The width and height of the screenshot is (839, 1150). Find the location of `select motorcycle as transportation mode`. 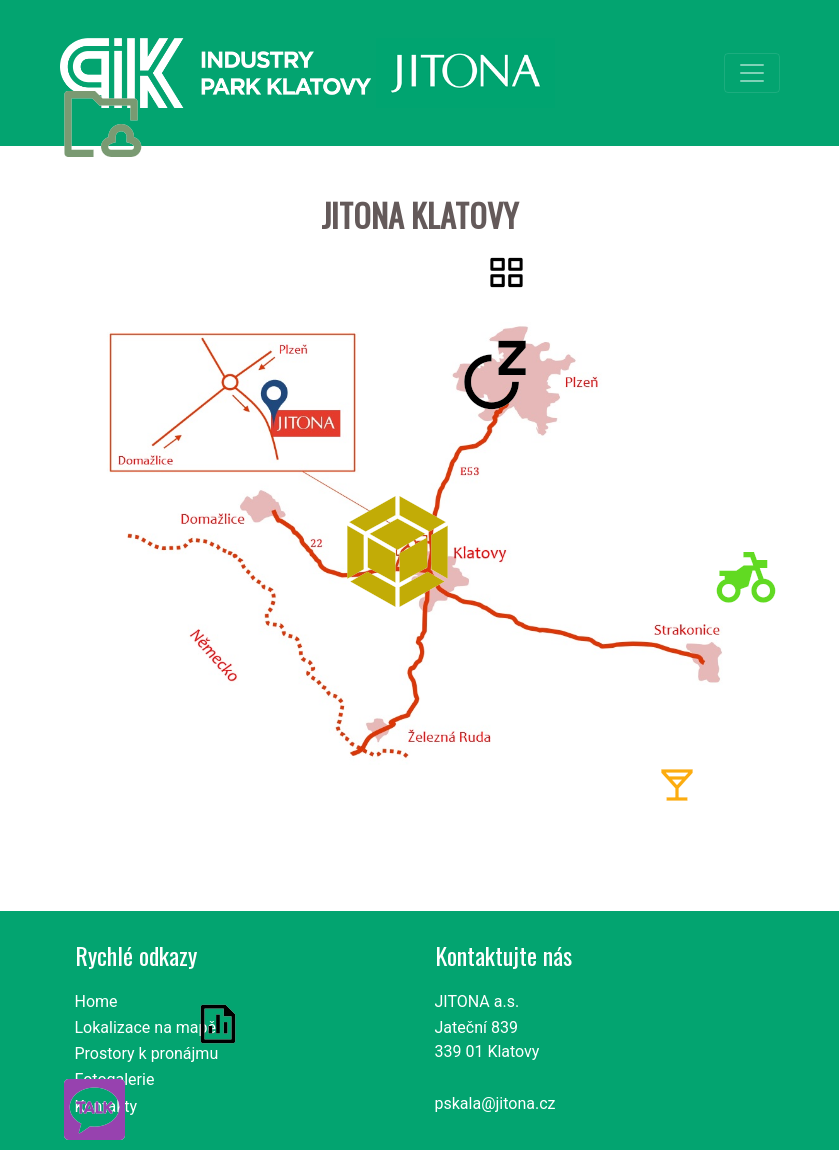

select motorcycle as transportation mode is located at coordinates (746, 576).